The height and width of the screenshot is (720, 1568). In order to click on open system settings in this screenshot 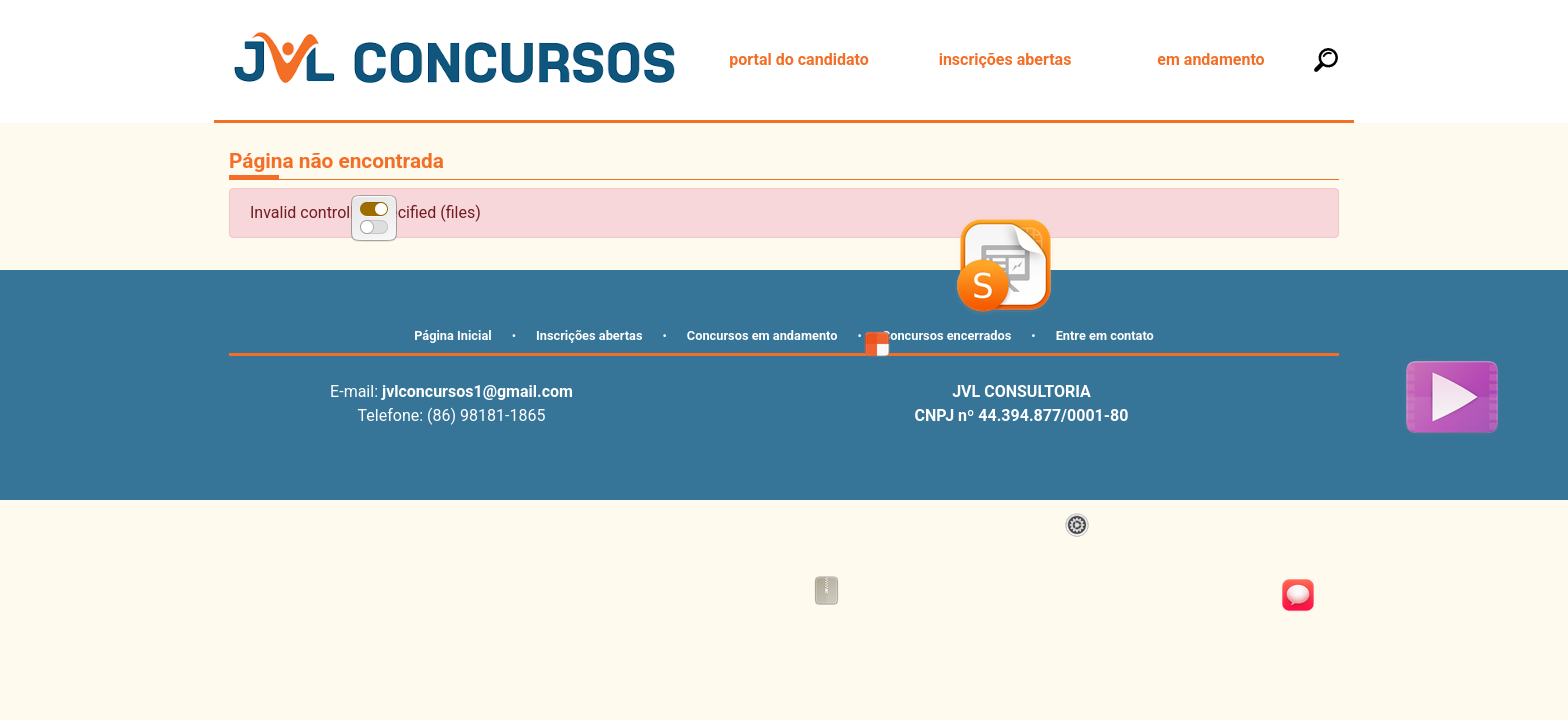, I will do `click(1077, 525)`.